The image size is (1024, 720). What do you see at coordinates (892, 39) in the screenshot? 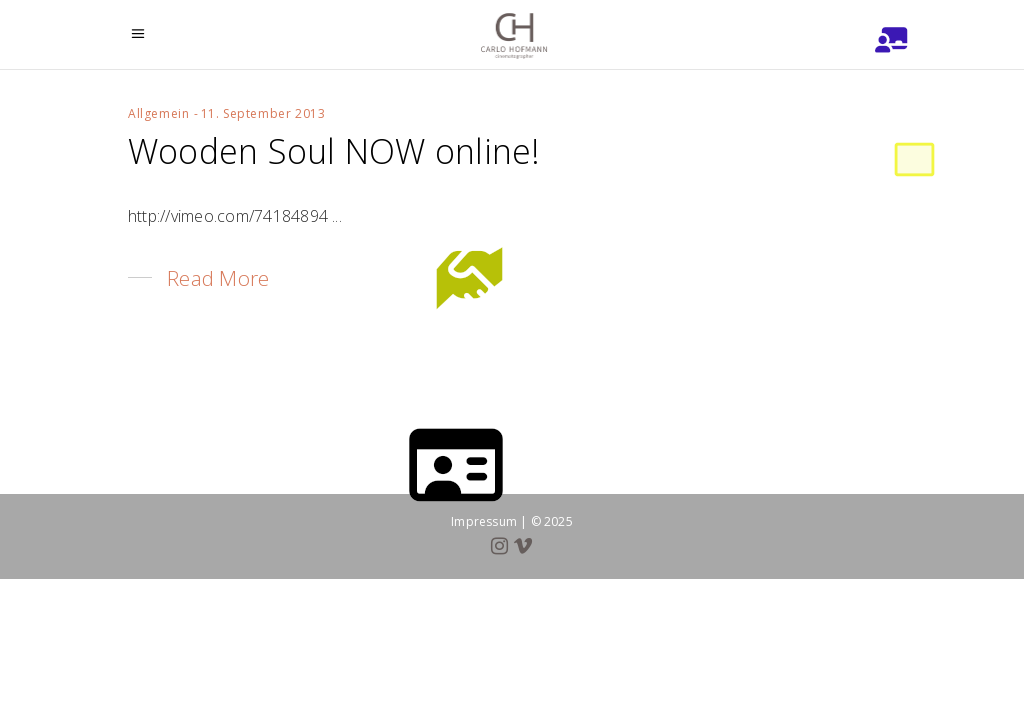
I see `access teaching or presentation tools` at bounding box center [892, 39].